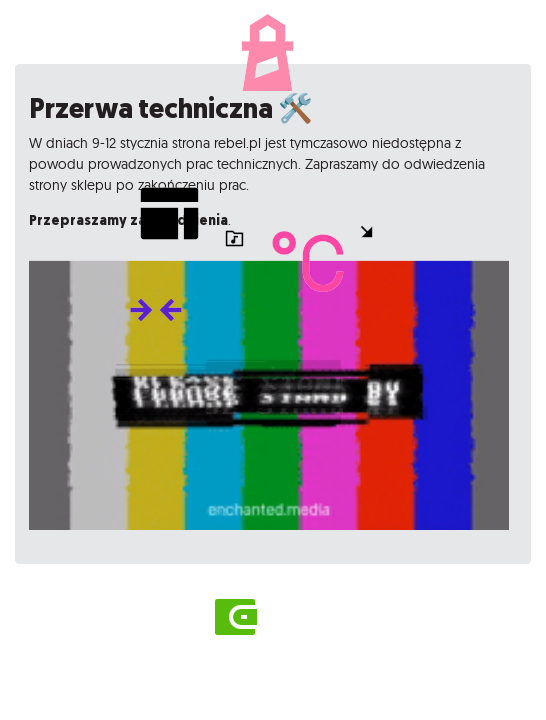  I want to click on Google Lighthouse performance testing tool, so click(267, 52).